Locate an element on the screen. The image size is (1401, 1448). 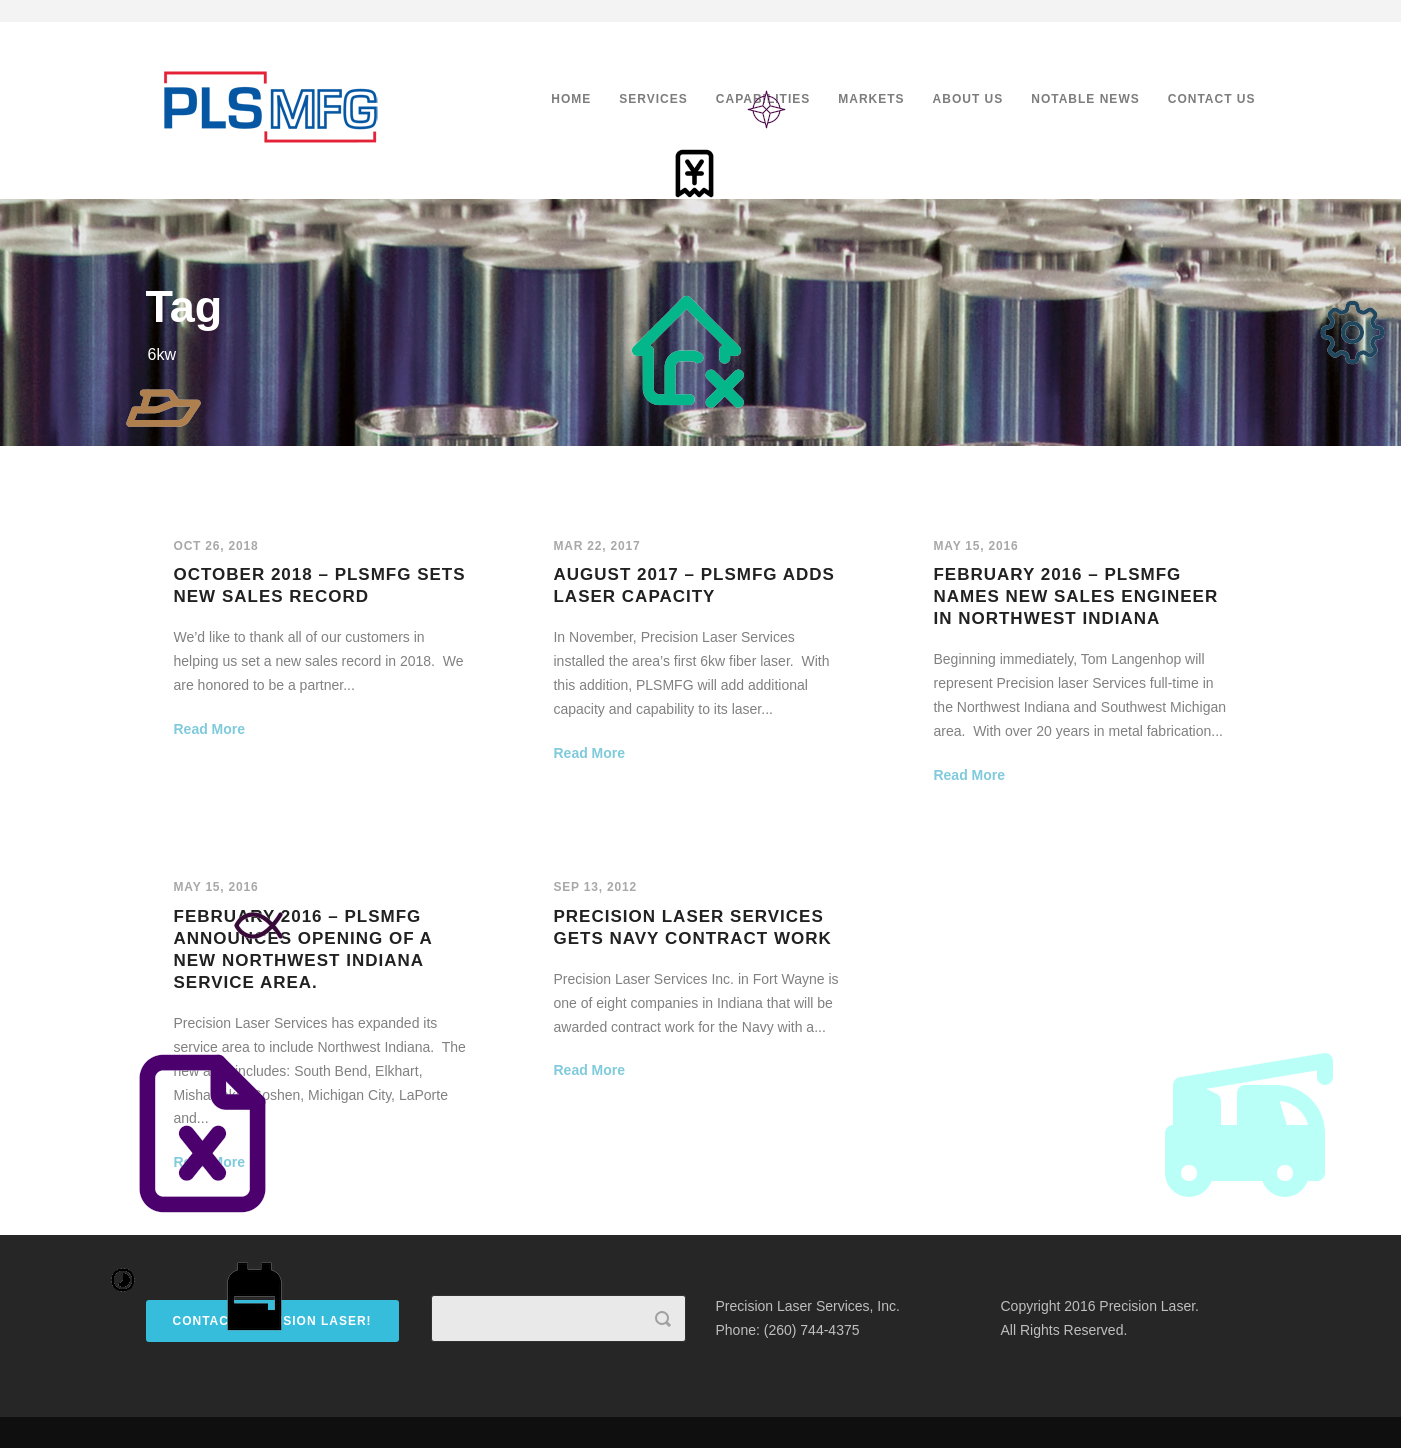
access your backpack or stored items is located at coordinates (254, 1296).